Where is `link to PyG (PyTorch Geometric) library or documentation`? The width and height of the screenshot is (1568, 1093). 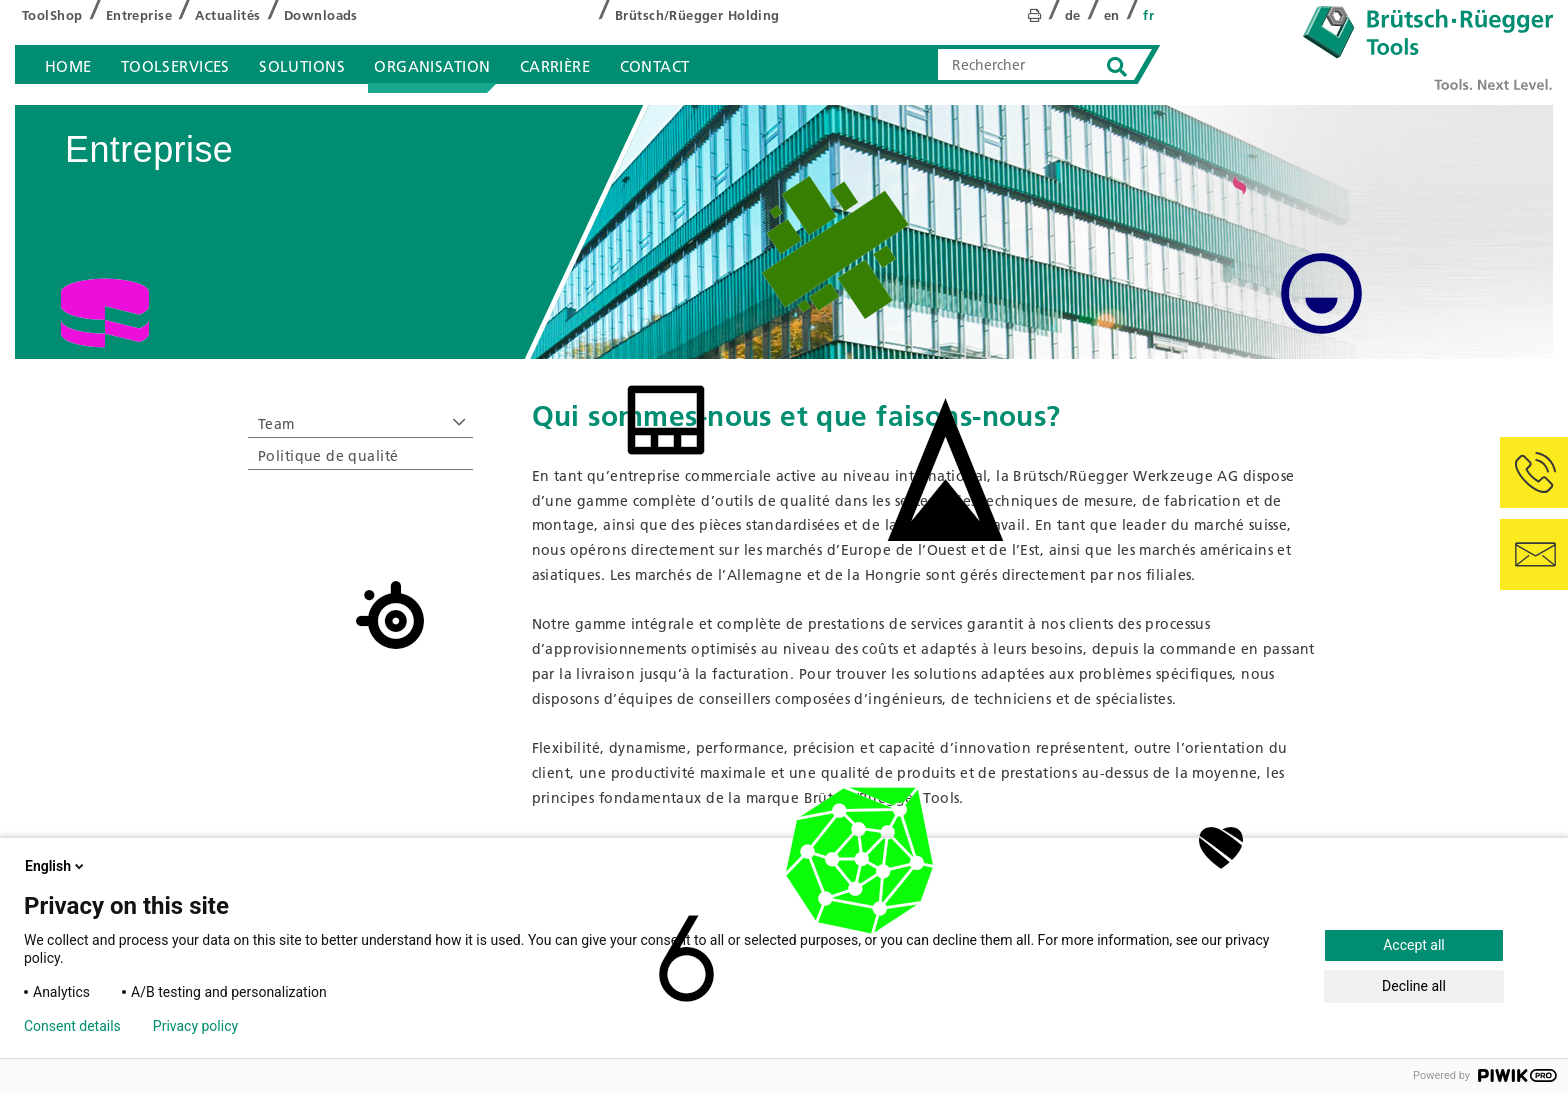 link to PyG (PyTorch Geometric) library or documentation is located at coordinates (859, 860).